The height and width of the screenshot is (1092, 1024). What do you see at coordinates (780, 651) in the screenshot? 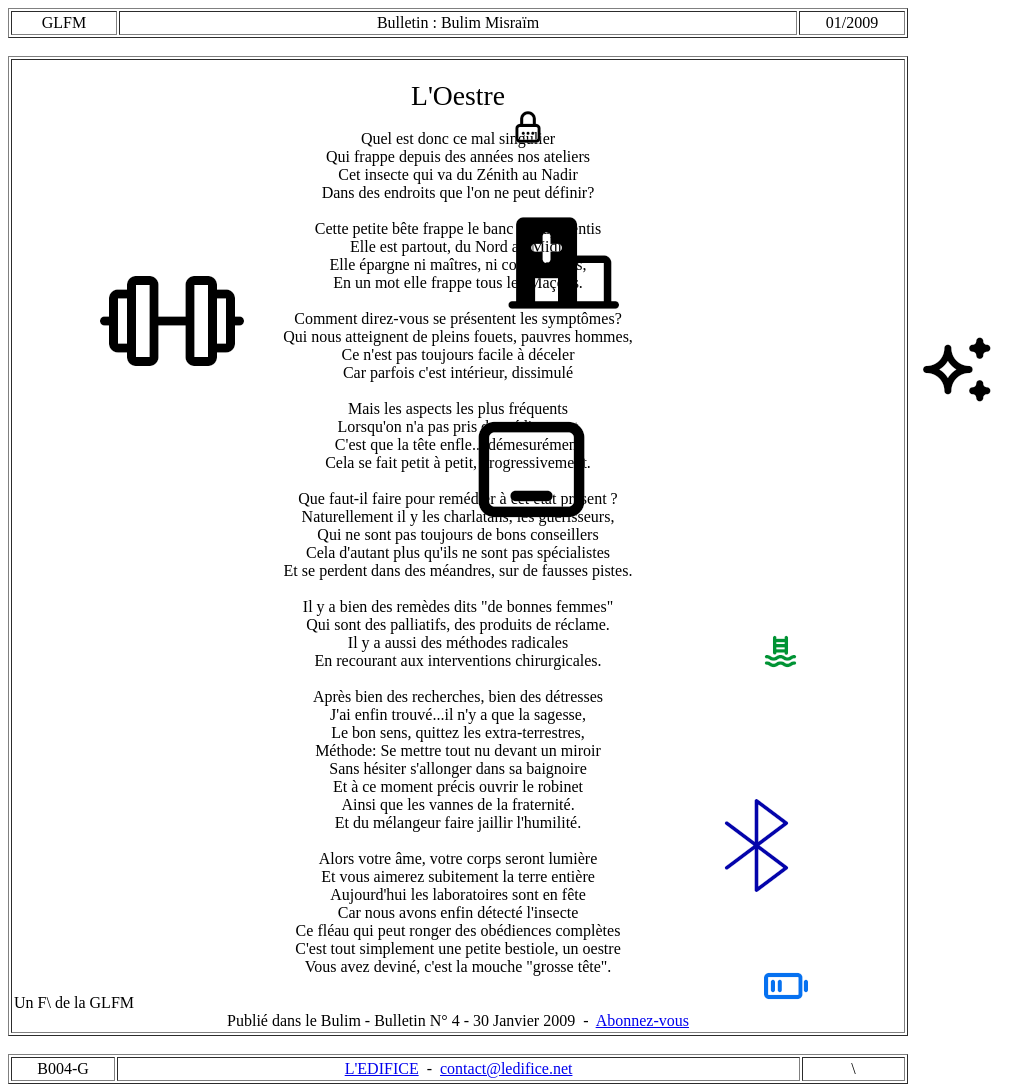
I see `indicates swimming pool amenity available` at bounding box center [780, 651].